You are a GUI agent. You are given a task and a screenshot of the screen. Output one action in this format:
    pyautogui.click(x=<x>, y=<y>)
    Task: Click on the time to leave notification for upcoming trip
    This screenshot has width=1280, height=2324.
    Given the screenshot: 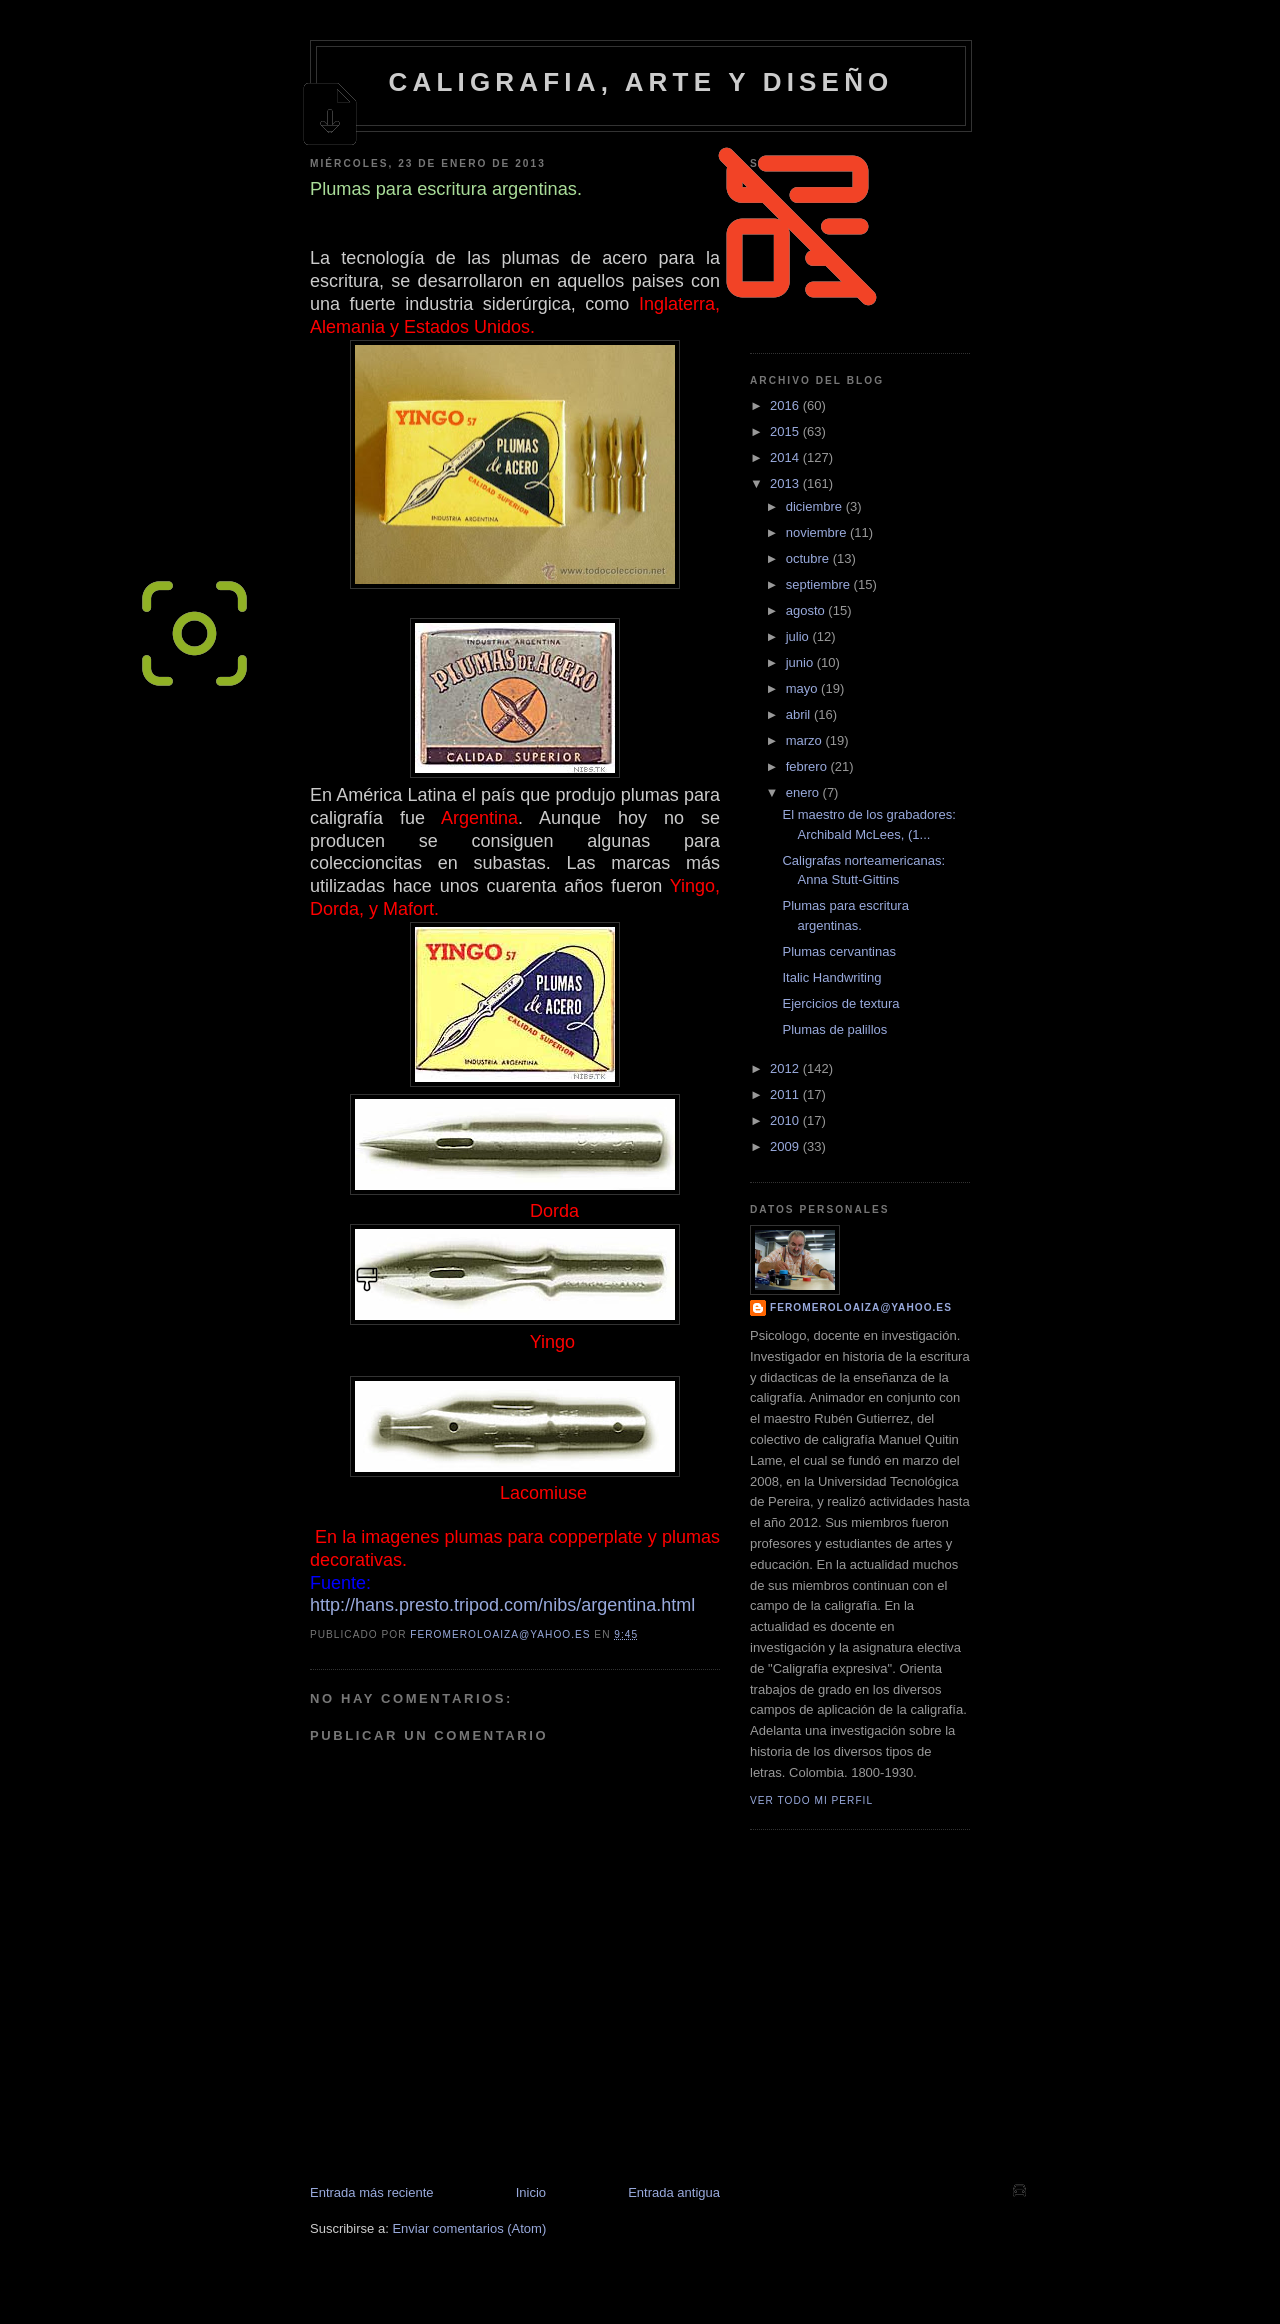 What is the action you would take?
    pyautogui.click(x=1019, y=2190)
    